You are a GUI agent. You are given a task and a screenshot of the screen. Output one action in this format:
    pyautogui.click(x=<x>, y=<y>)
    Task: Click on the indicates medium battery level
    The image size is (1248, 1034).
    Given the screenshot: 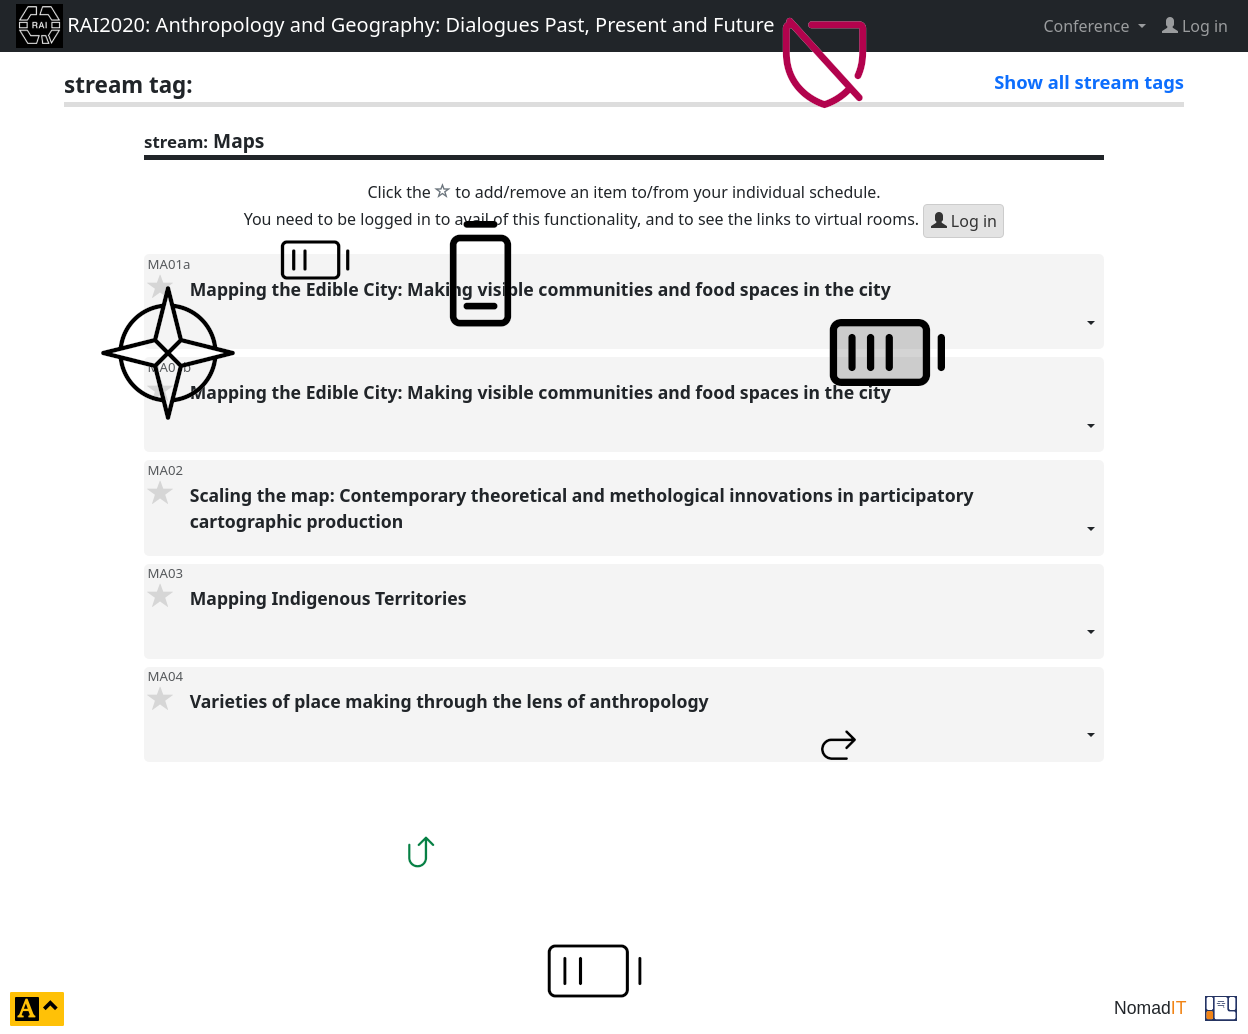 What is the action you would take?
    pyautogui.click(x=314, y=260)
    